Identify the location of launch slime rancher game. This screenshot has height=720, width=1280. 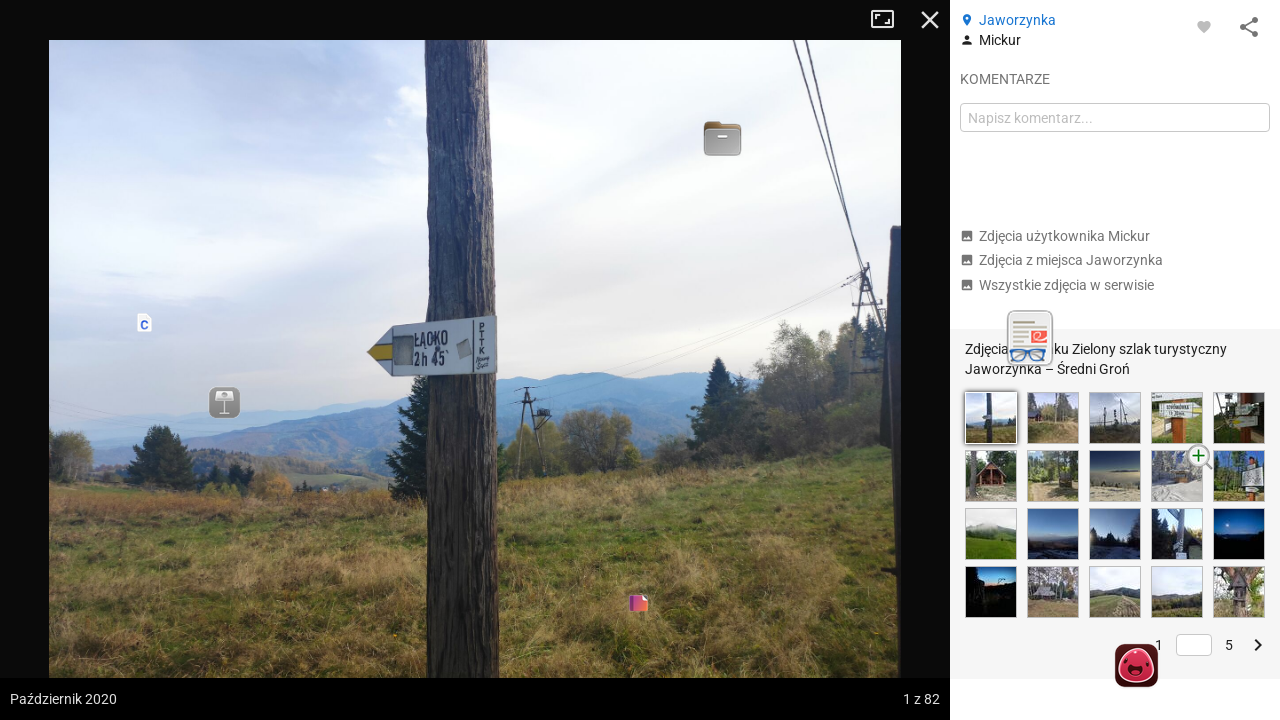
(1136, 665).